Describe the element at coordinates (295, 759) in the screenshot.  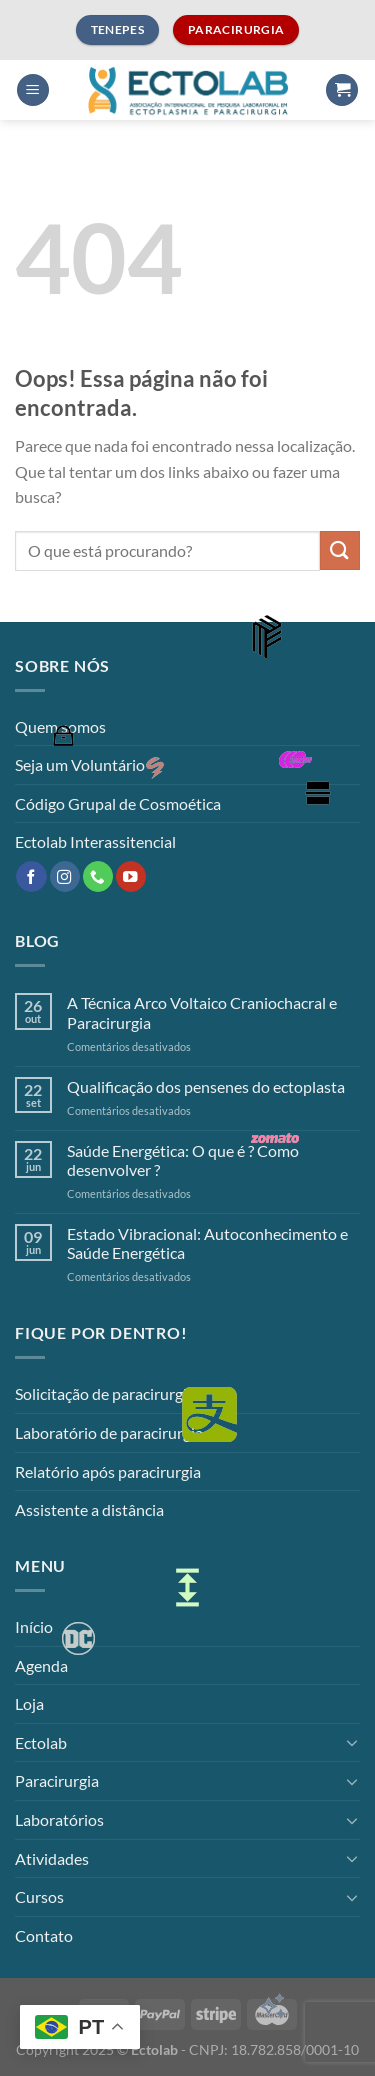
I see `visit the newegg online store` at that location.